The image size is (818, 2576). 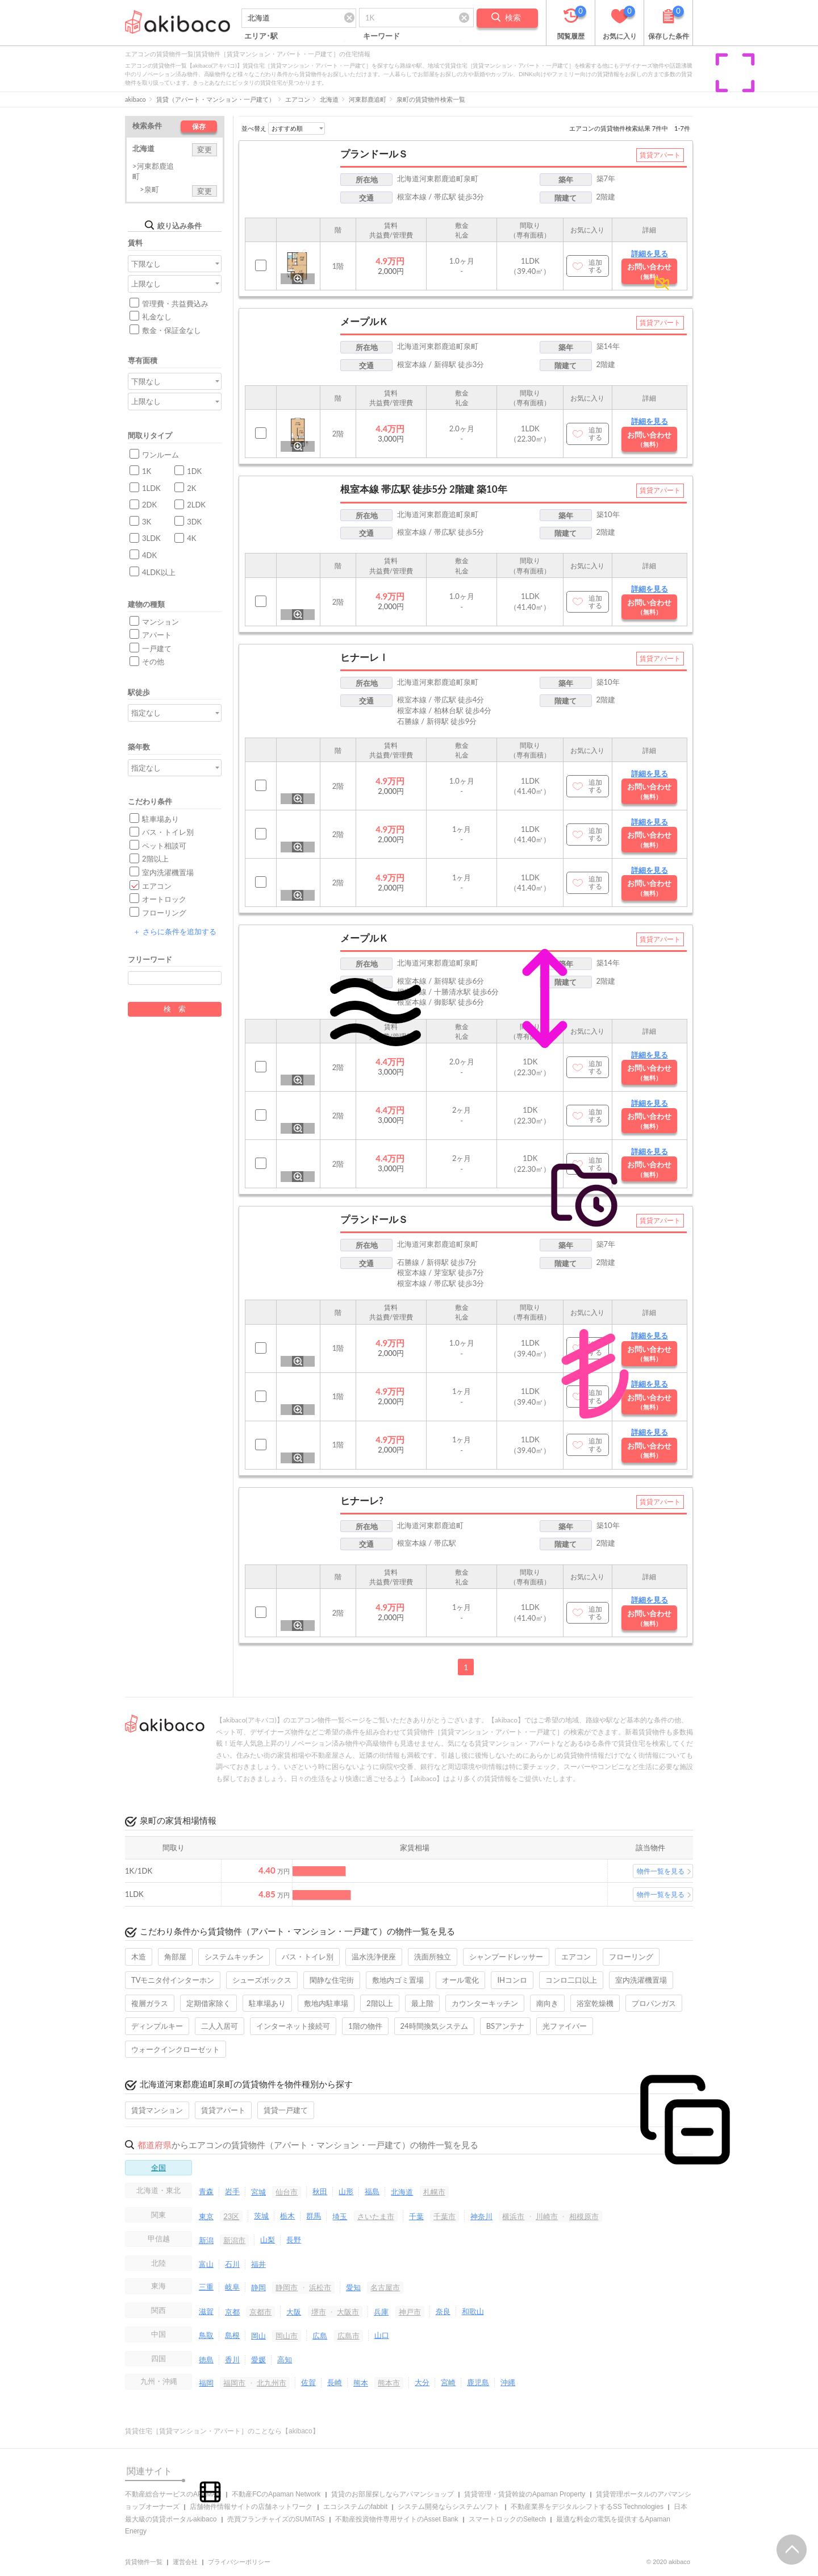 What do you see at coordinates (735, 73) in the screenshot?
I see `expand to fullscreen mode` at bounding box center [735, 73].